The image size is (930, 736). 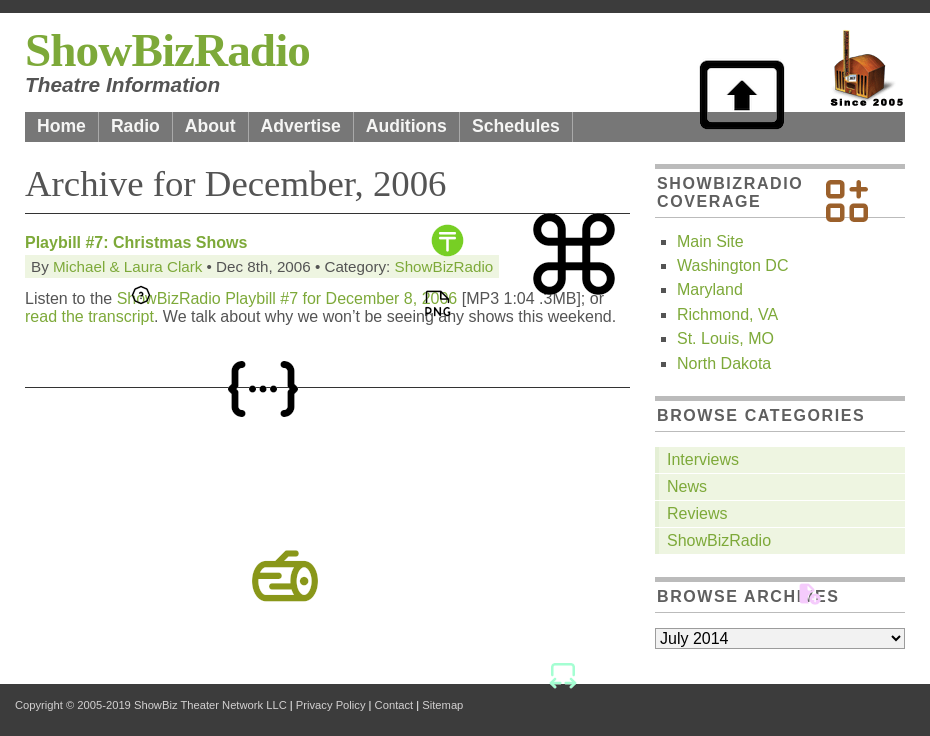 What do you see at coordinates (563, 675) in the screenshot?
I see `auto-fit content to available width` at bounding box center [563, 675].